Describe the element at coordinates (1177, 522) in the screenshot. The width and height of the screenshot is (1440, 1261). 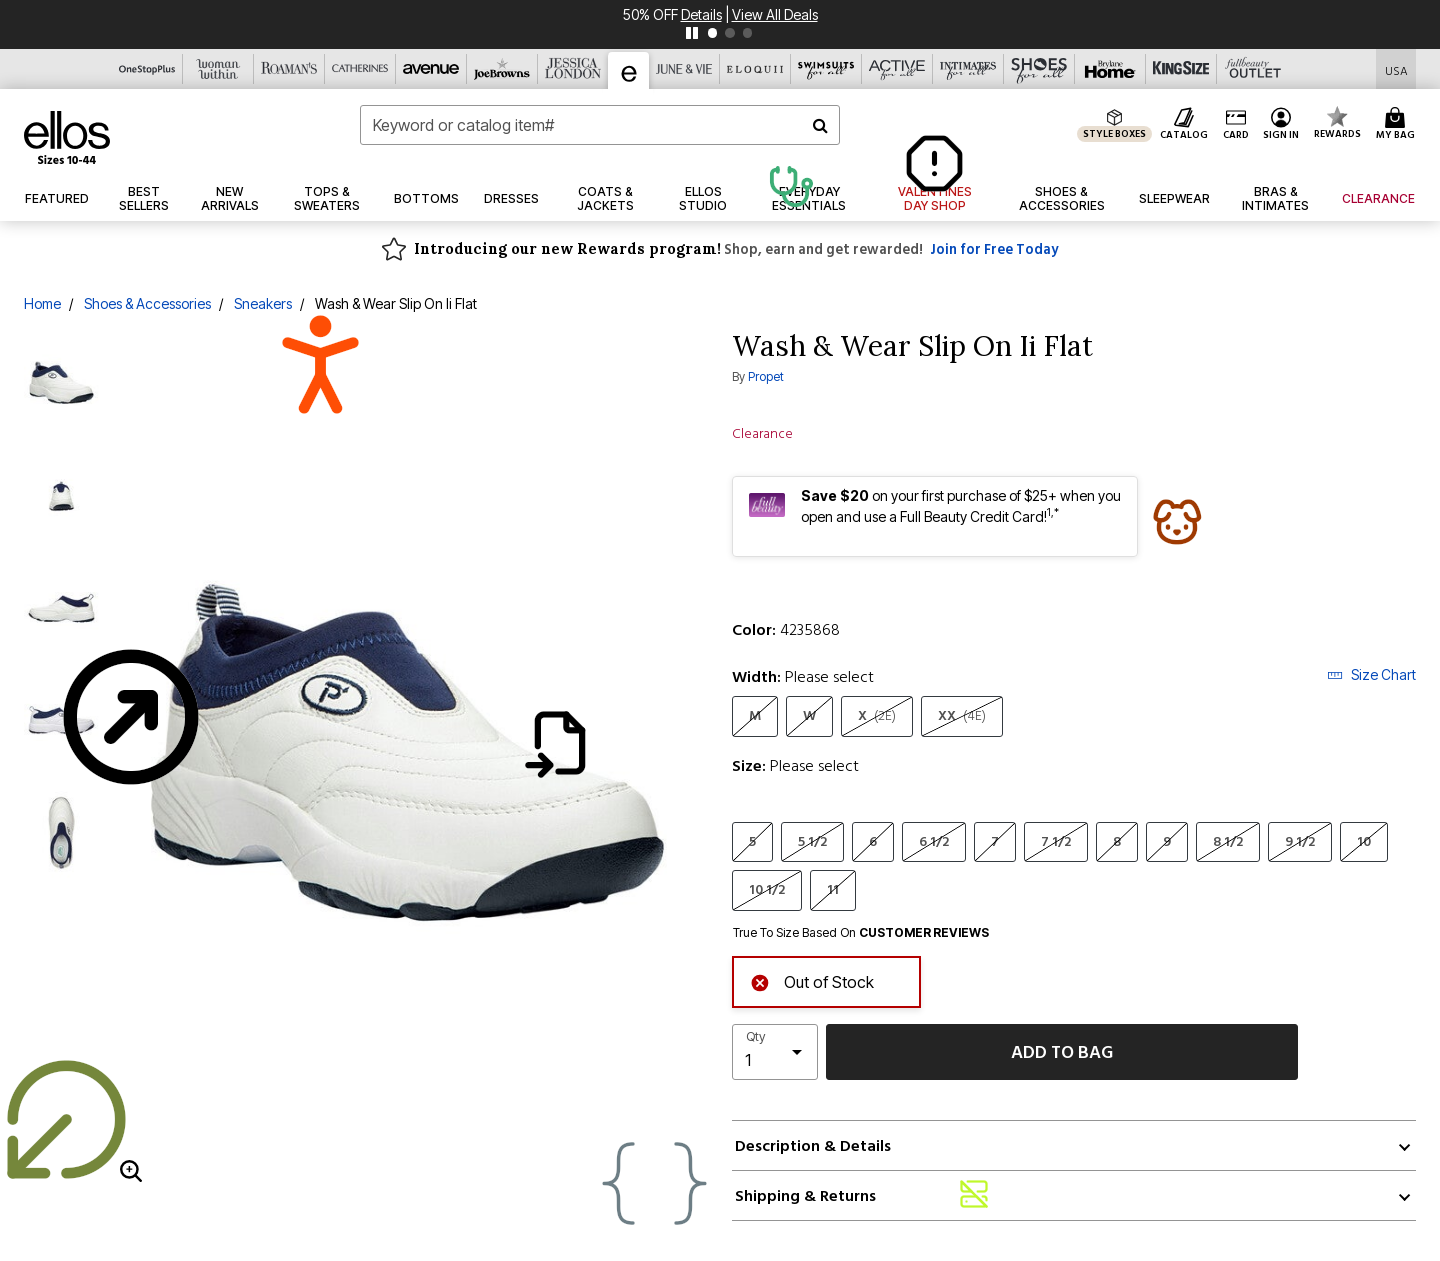
I see `access pet-related features or settings` at that location.